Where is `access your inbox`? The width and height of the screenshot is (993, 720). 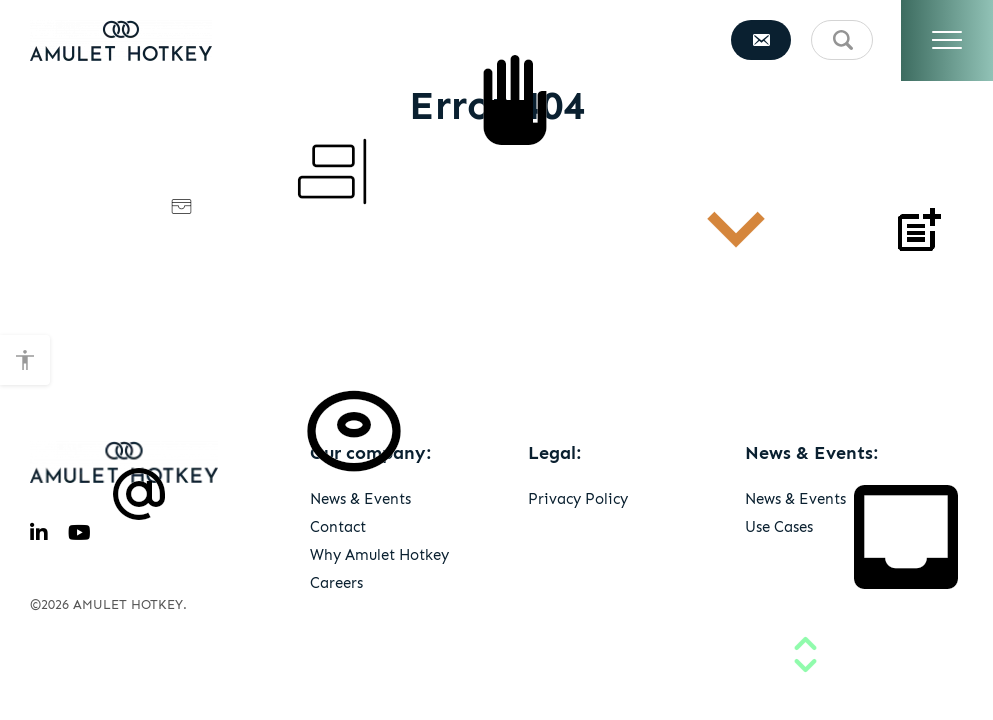
access your inbox is located at coordinates (906, 537).